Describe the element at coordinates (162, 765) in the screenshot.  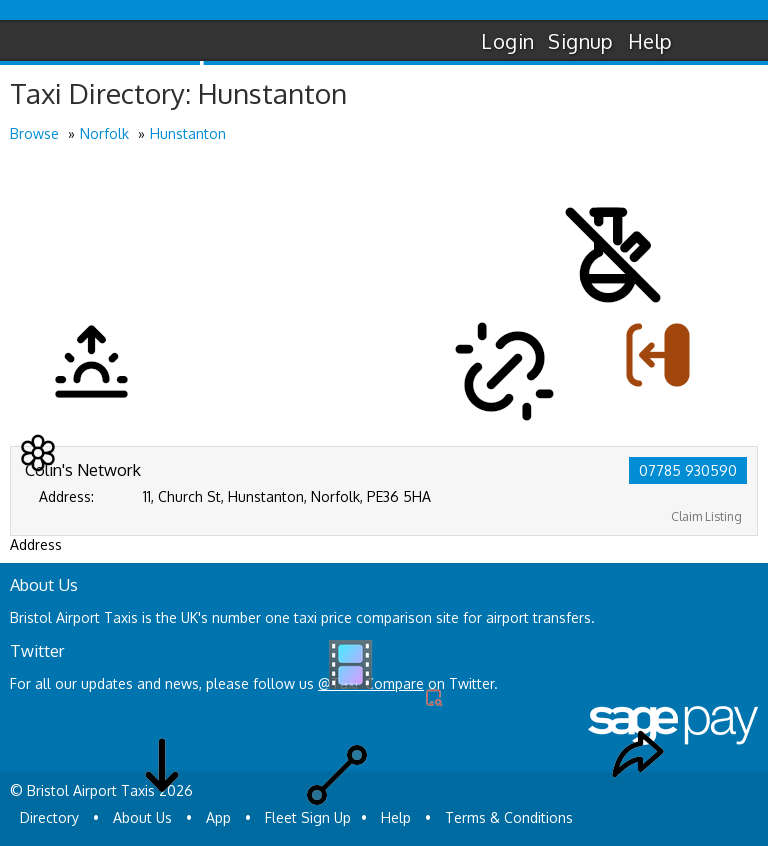
I see `scroll down or view more content below` at that location.